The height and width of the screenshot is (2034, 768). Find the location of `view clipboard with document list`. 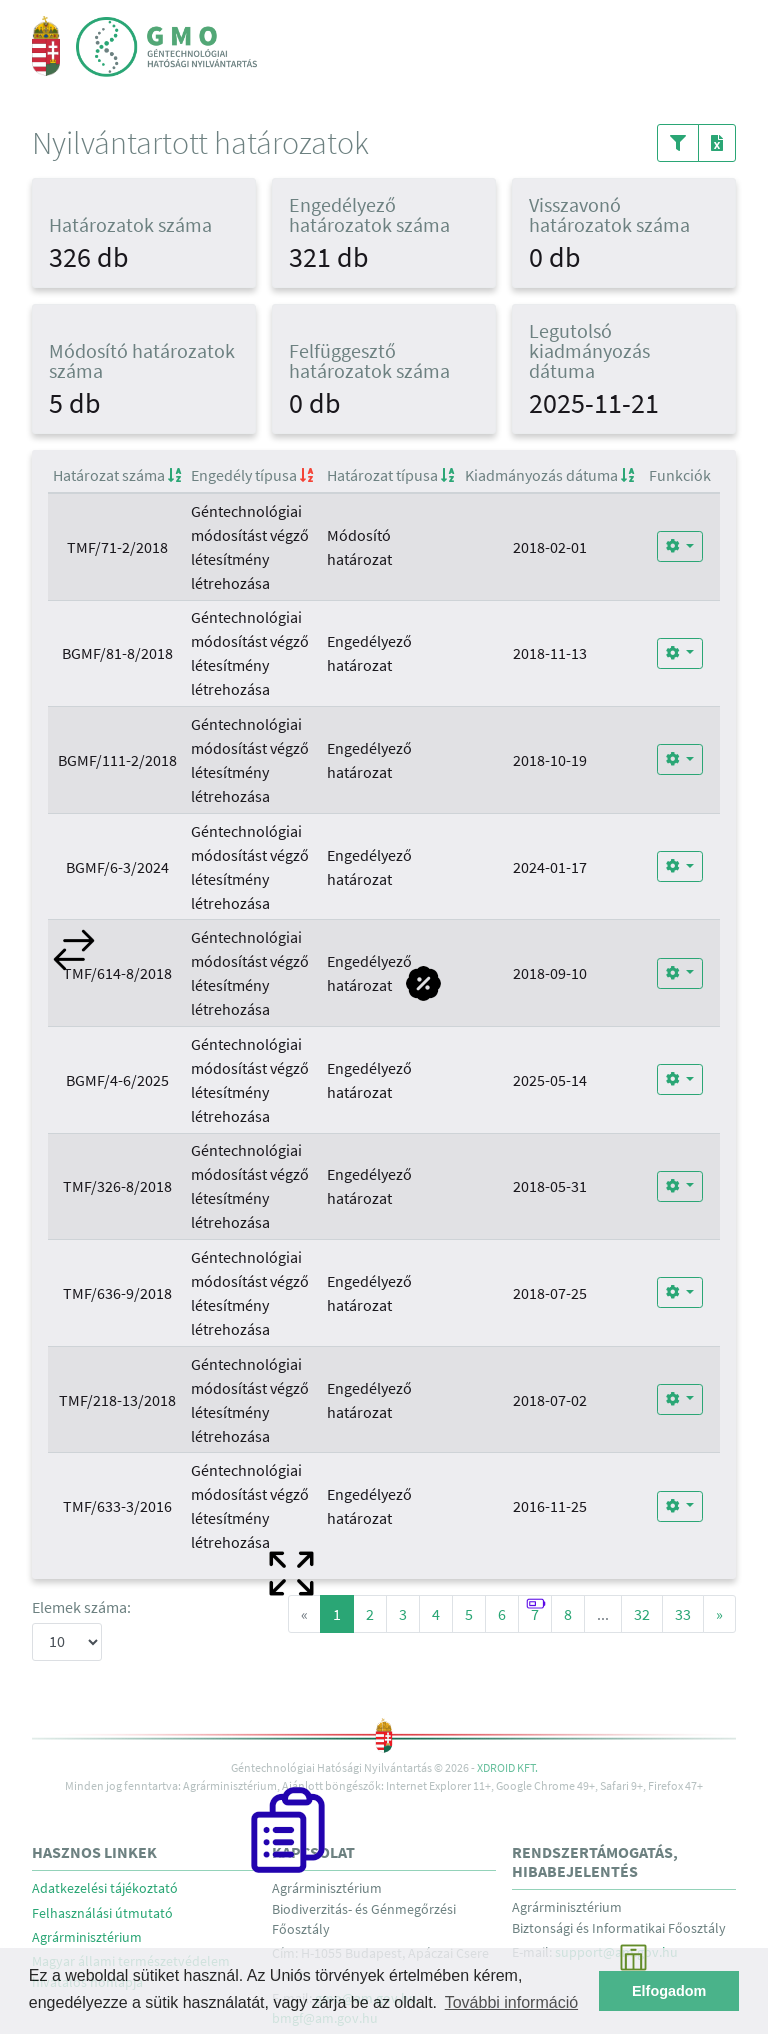

view clipboard with document list is located at coordinates (288, 1830).